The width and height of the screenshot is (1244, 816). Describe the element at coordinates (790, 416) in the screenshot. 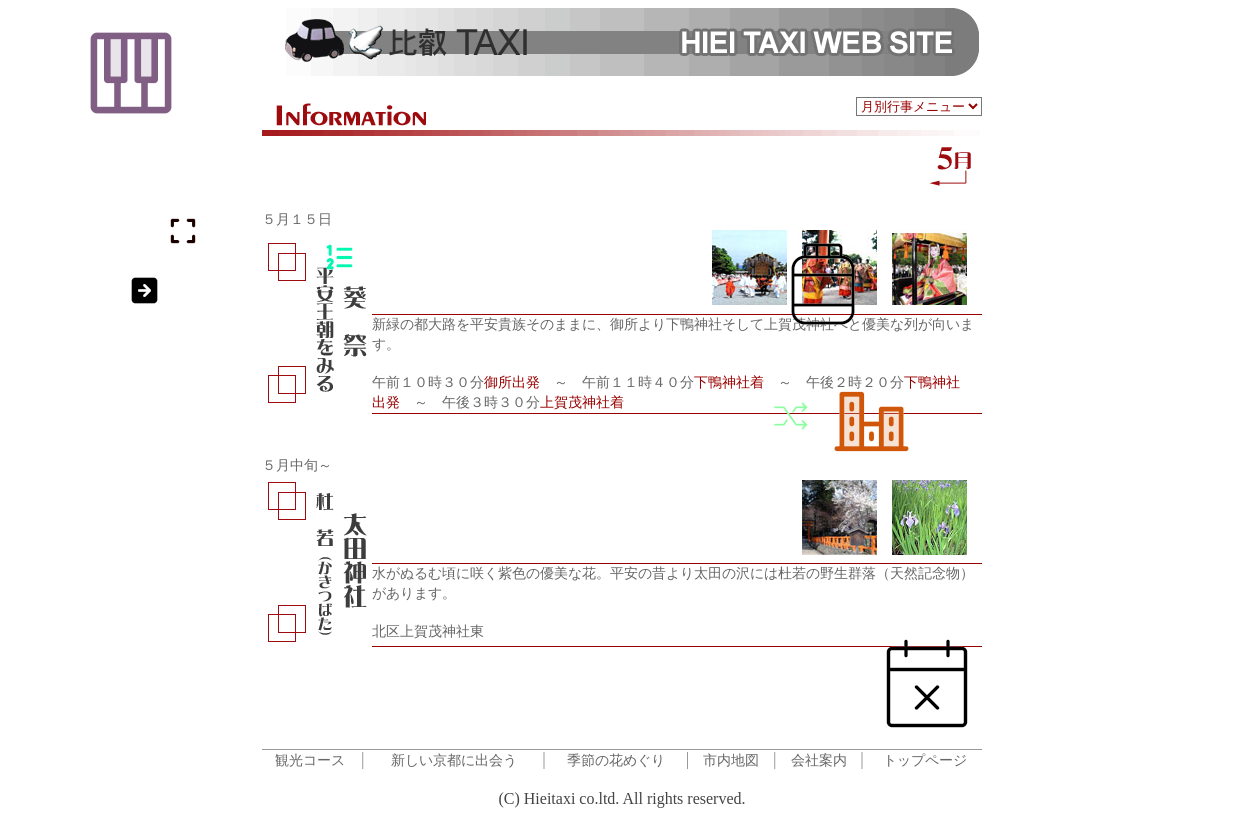

I see `shuffle playlist or queue order` at that location.